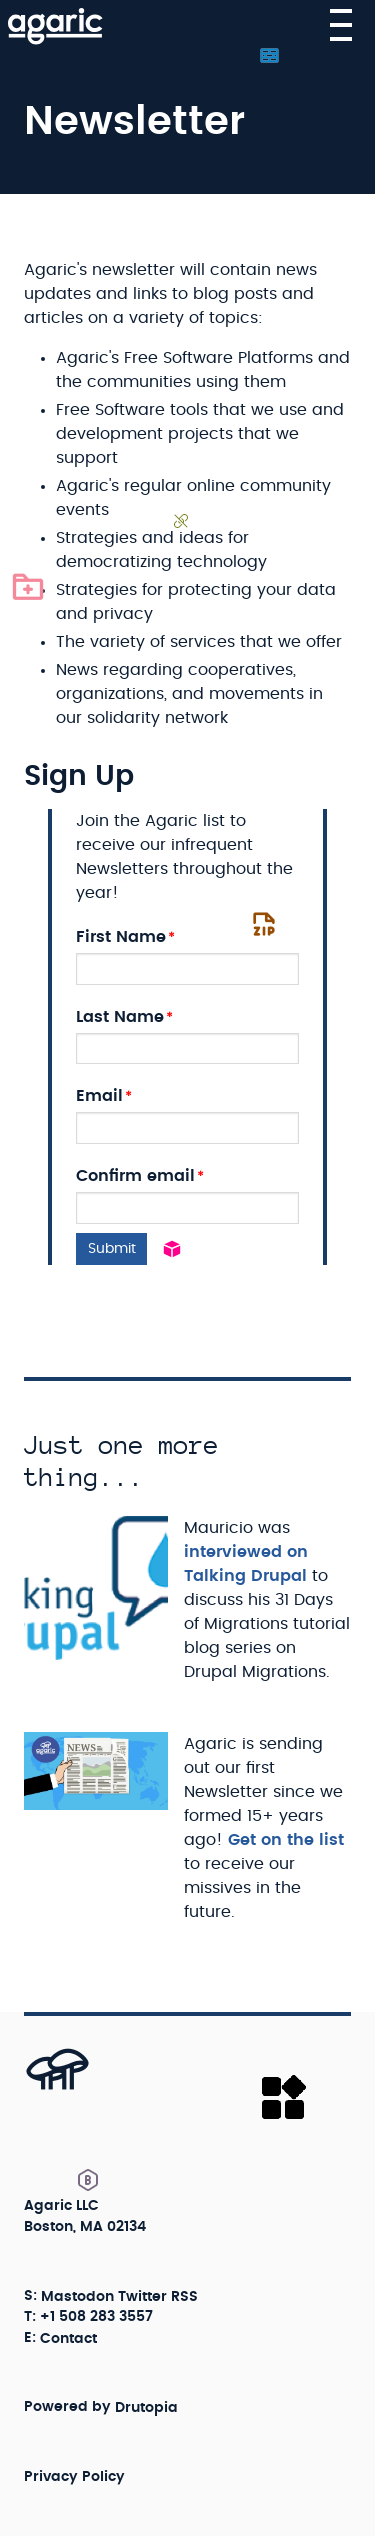 The width and height of the screenshot is (375, 2537). What do you see at coordinates (88, 2180) in the screenshot?
I see `indicates a "B" tier or category designation` at bounding box center [88, 2180].